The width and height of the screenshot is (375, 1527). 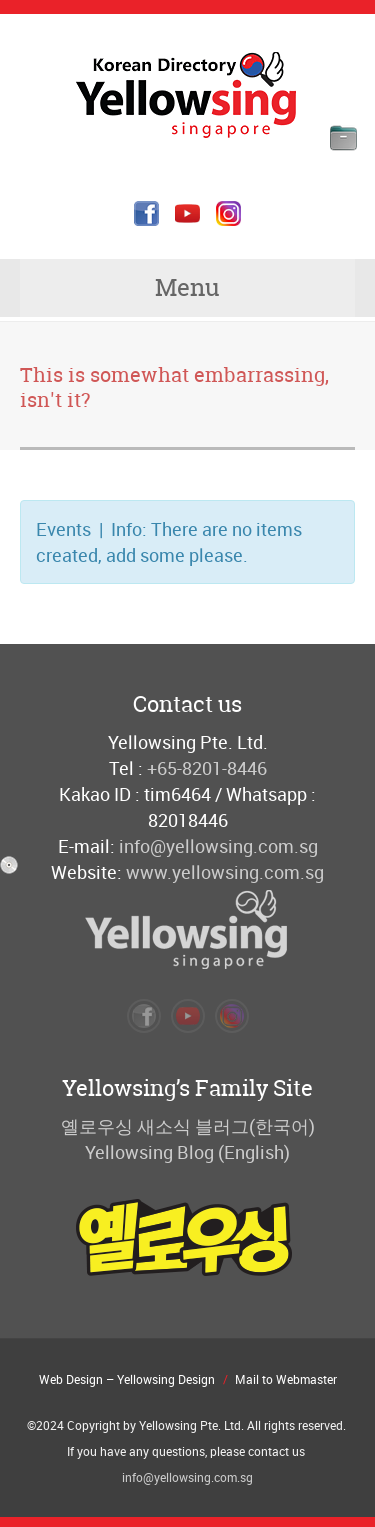 What do you see at coordinates (9, 865) in the screenshot?
I see `audio CD detected in disc drive` at bounding box center [9, 865].